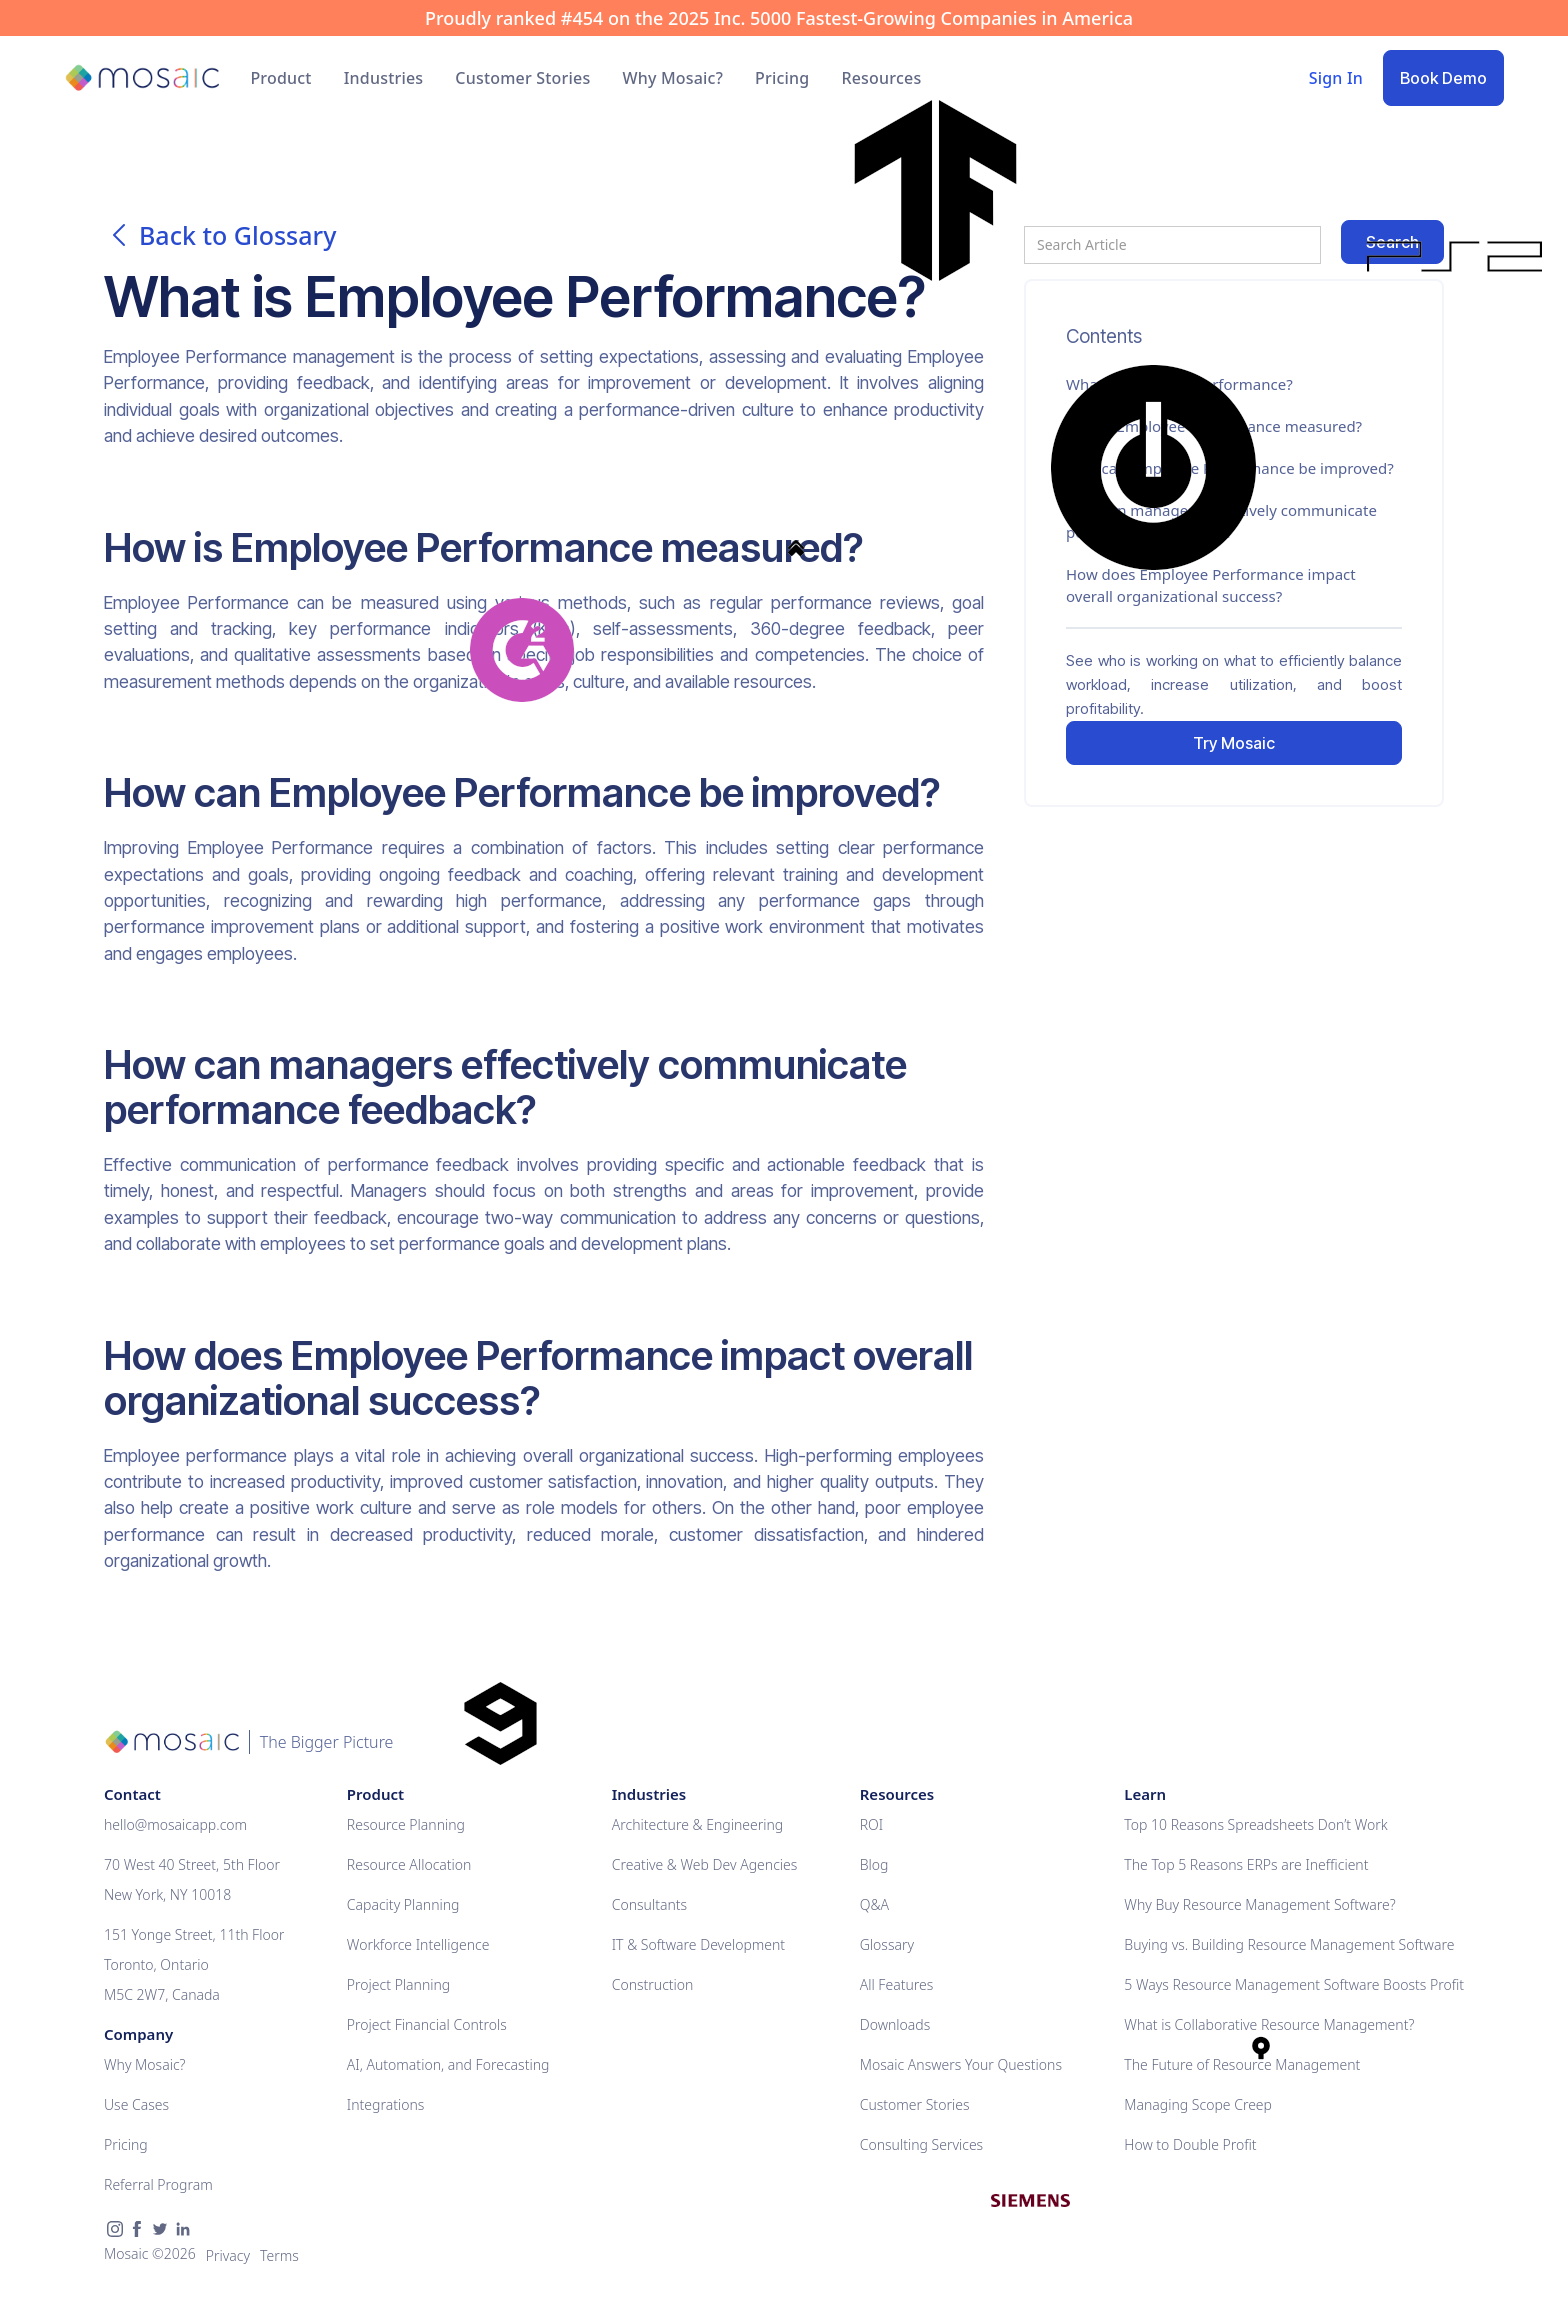 This screenshot has width=1568, height=2307. Describe the element at coordinates (1153, 467) in the screenshot. I see `open the Toggl Track time tracking app` at that location.